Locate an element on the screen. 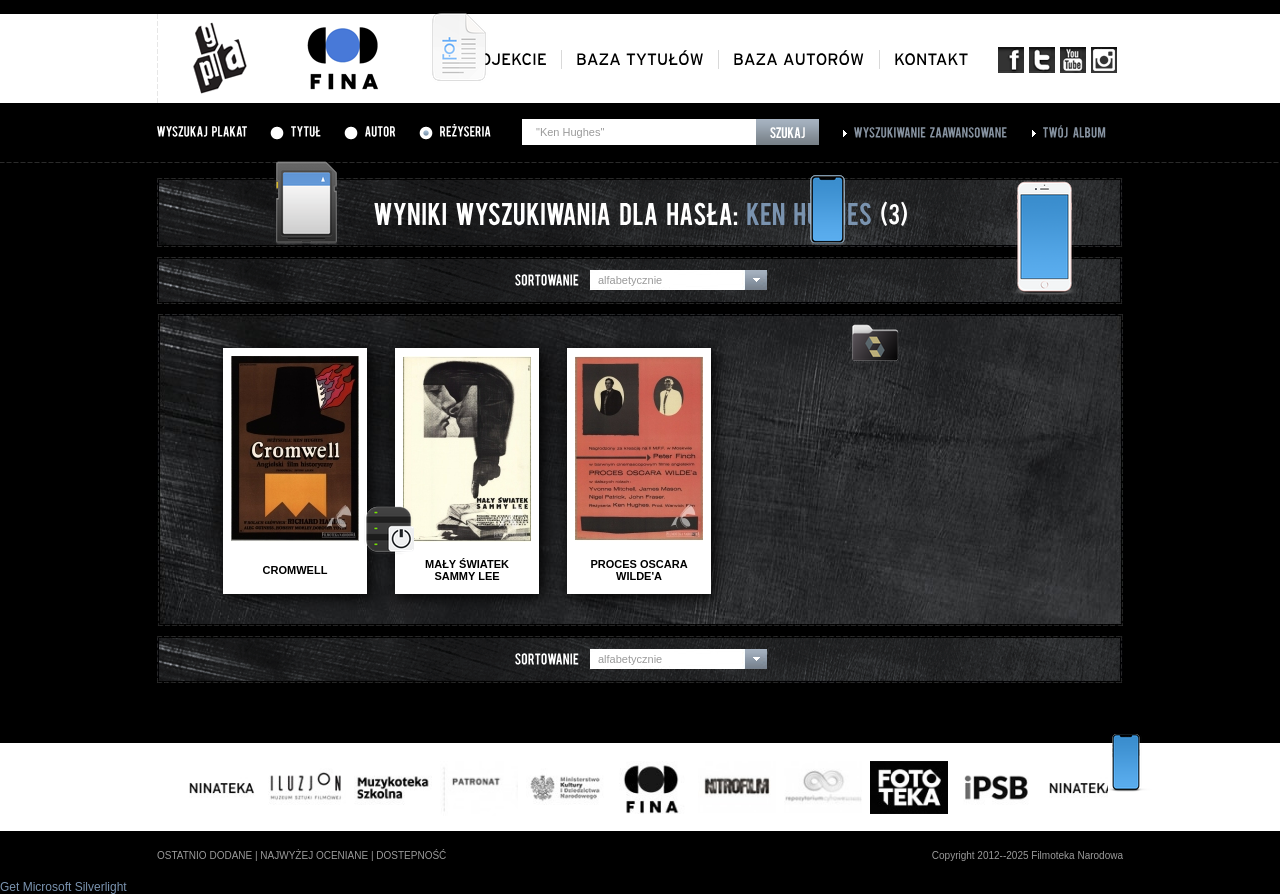 This screenshot has width=1280, height=894. access SD card storage is located at coordinates (307, 203).